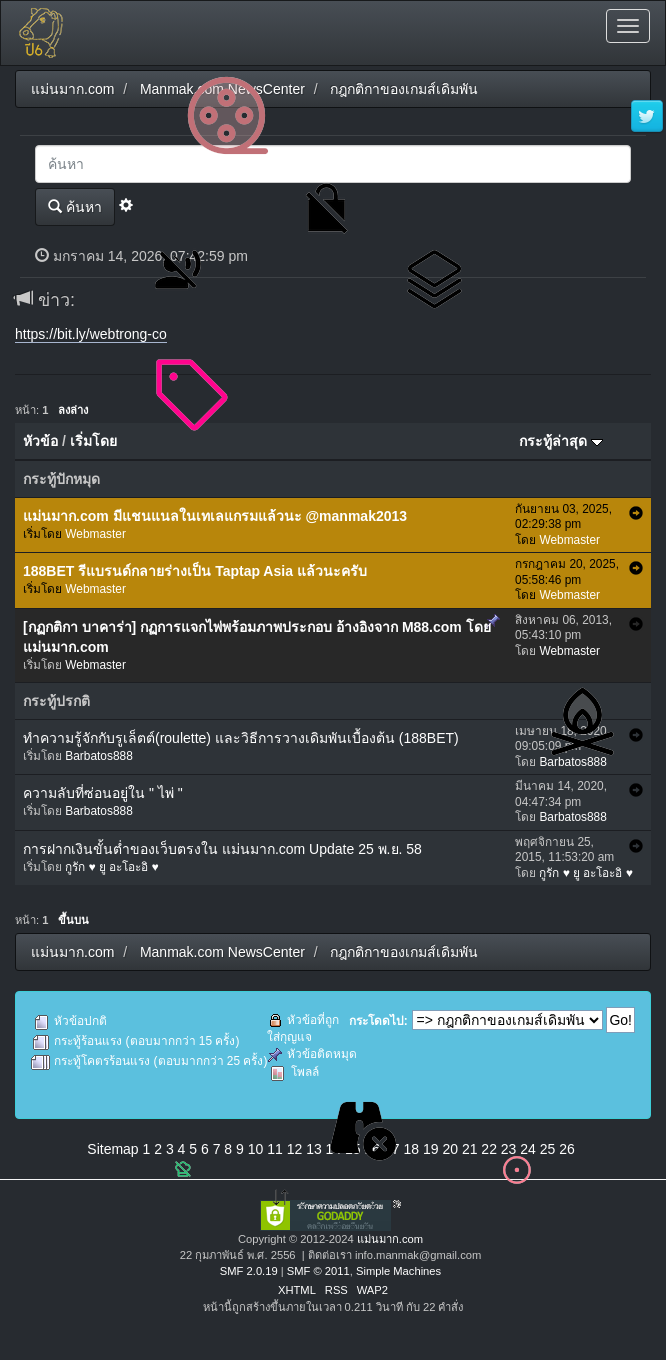 The image size is (666, 1360). Describe the element at coordinates (188, 391) in the screenshot. I see `add or manage tags for organization` at that location.